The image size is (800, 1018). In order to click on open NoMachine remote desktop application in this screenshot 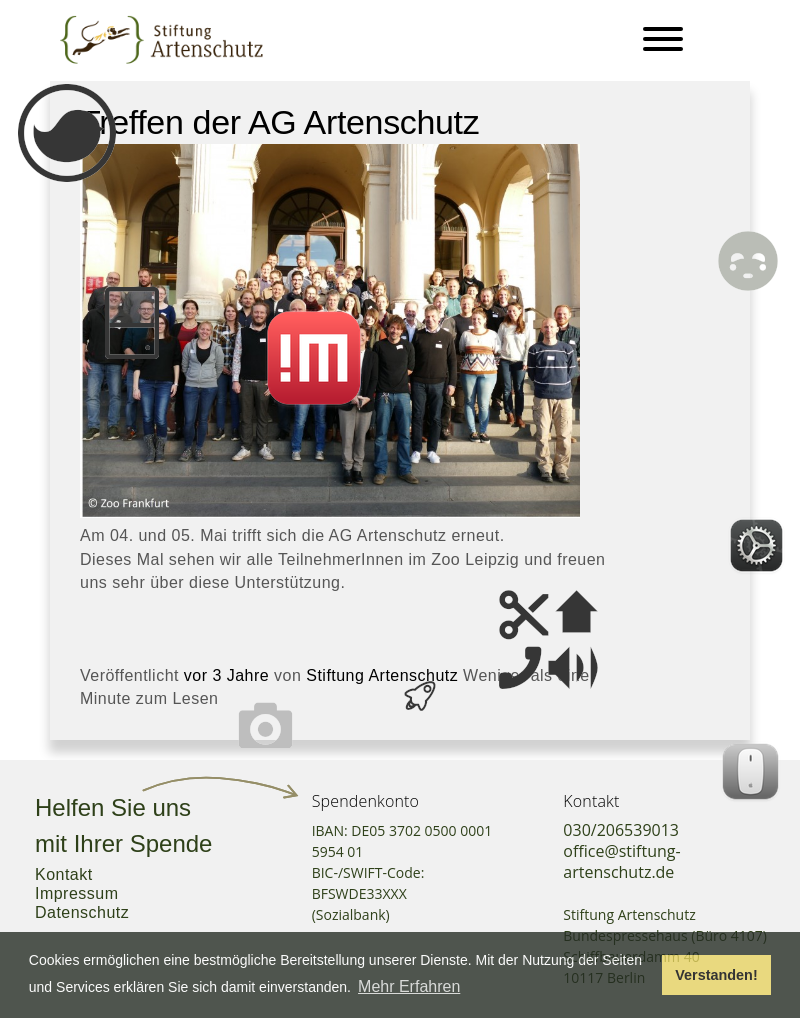, I will do `click(314, 358)`.